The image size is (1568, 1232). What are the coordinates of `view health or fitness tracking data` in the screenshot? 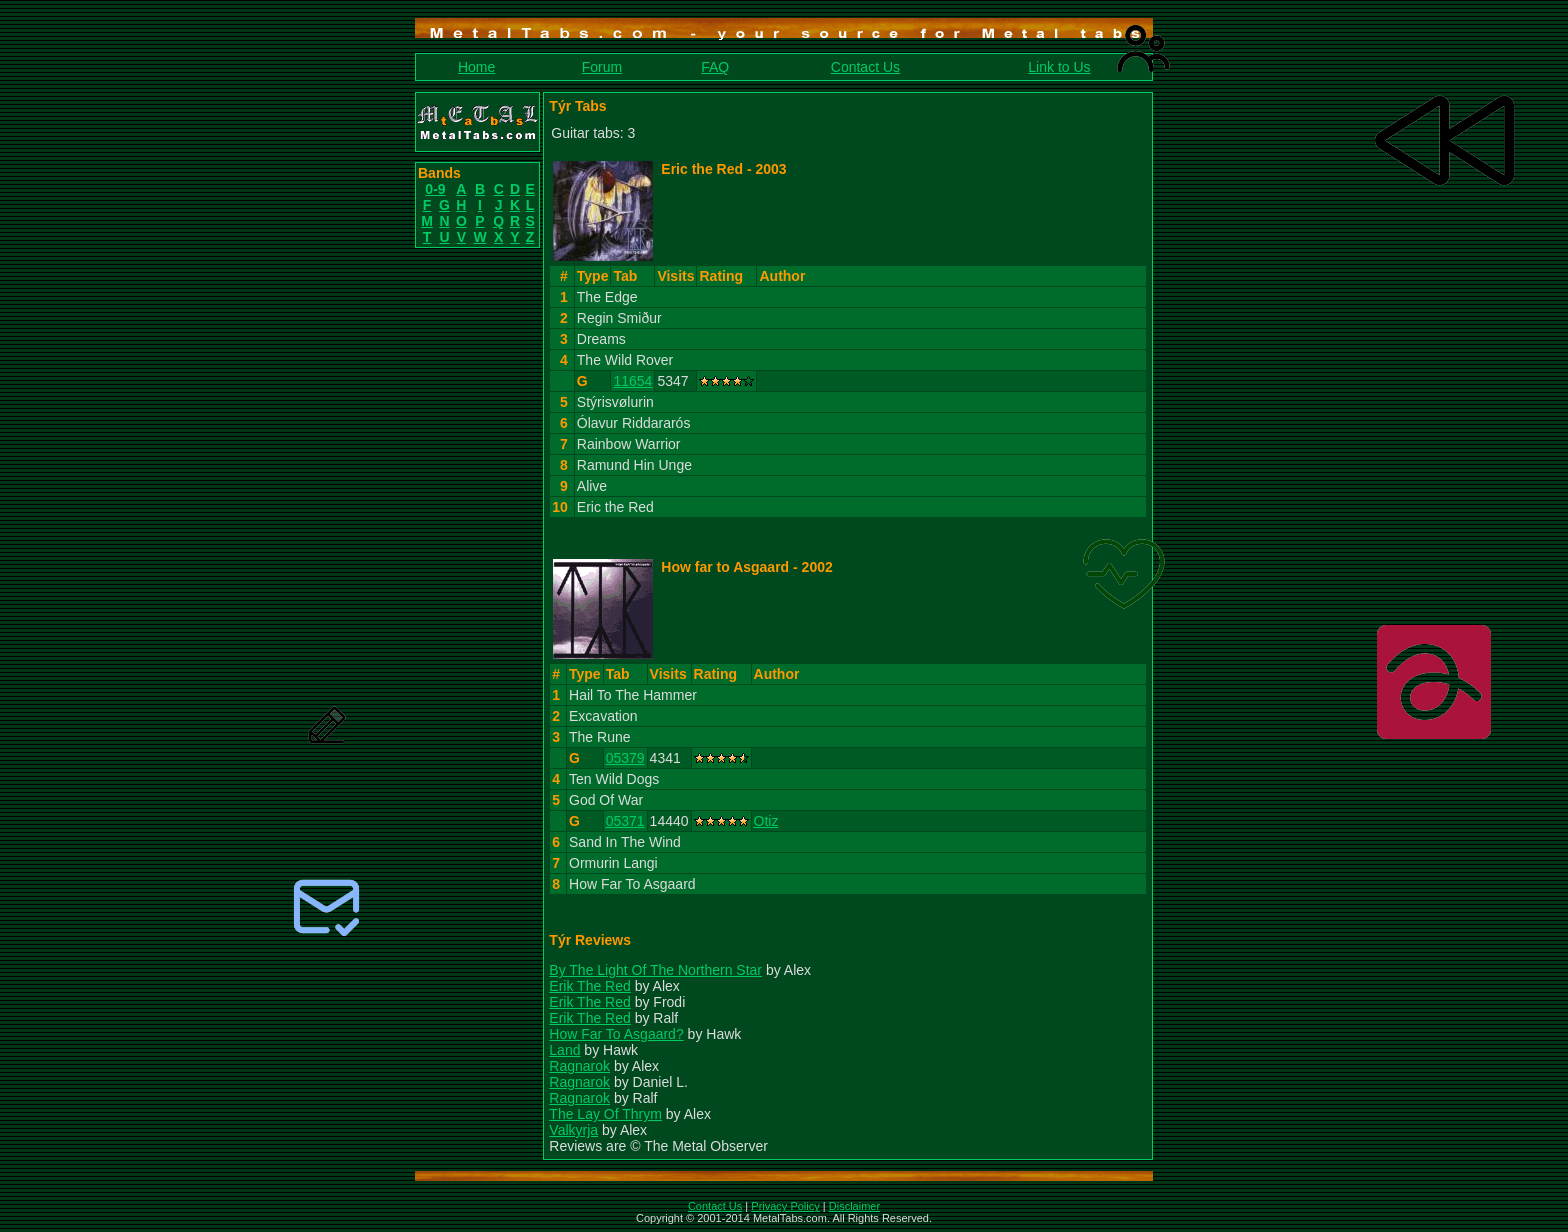 It's located at (1124, 571).